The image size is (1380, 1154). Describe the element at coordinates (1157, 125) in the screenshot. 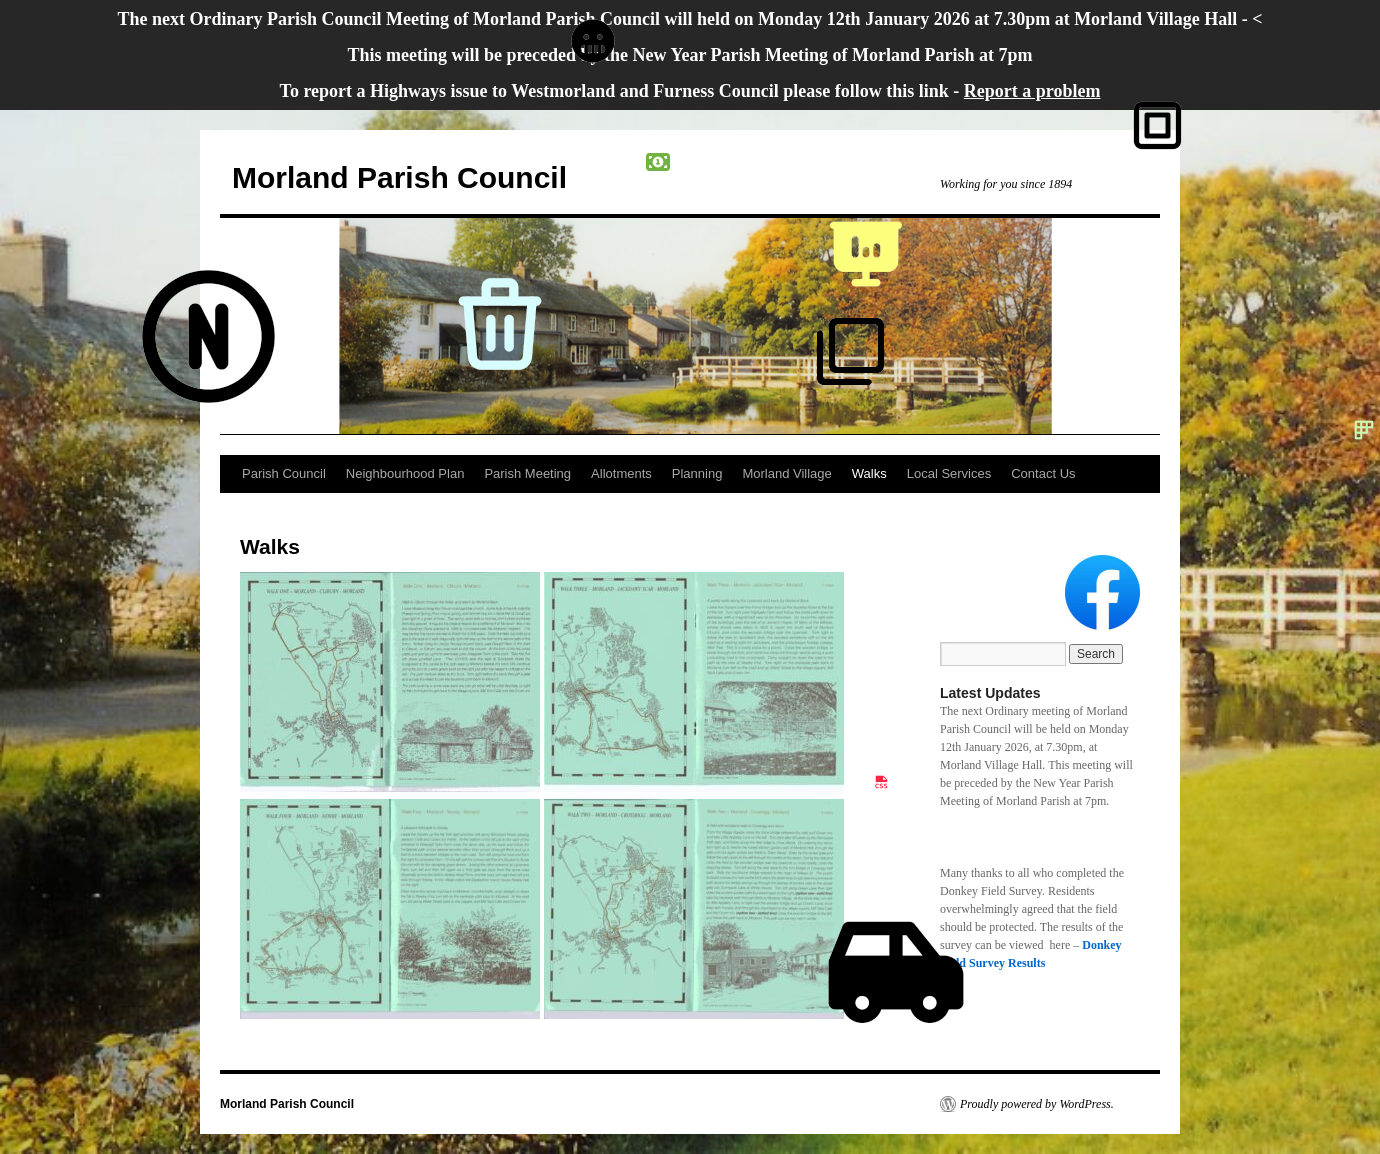

I see `view box model or layout properties` at that location.